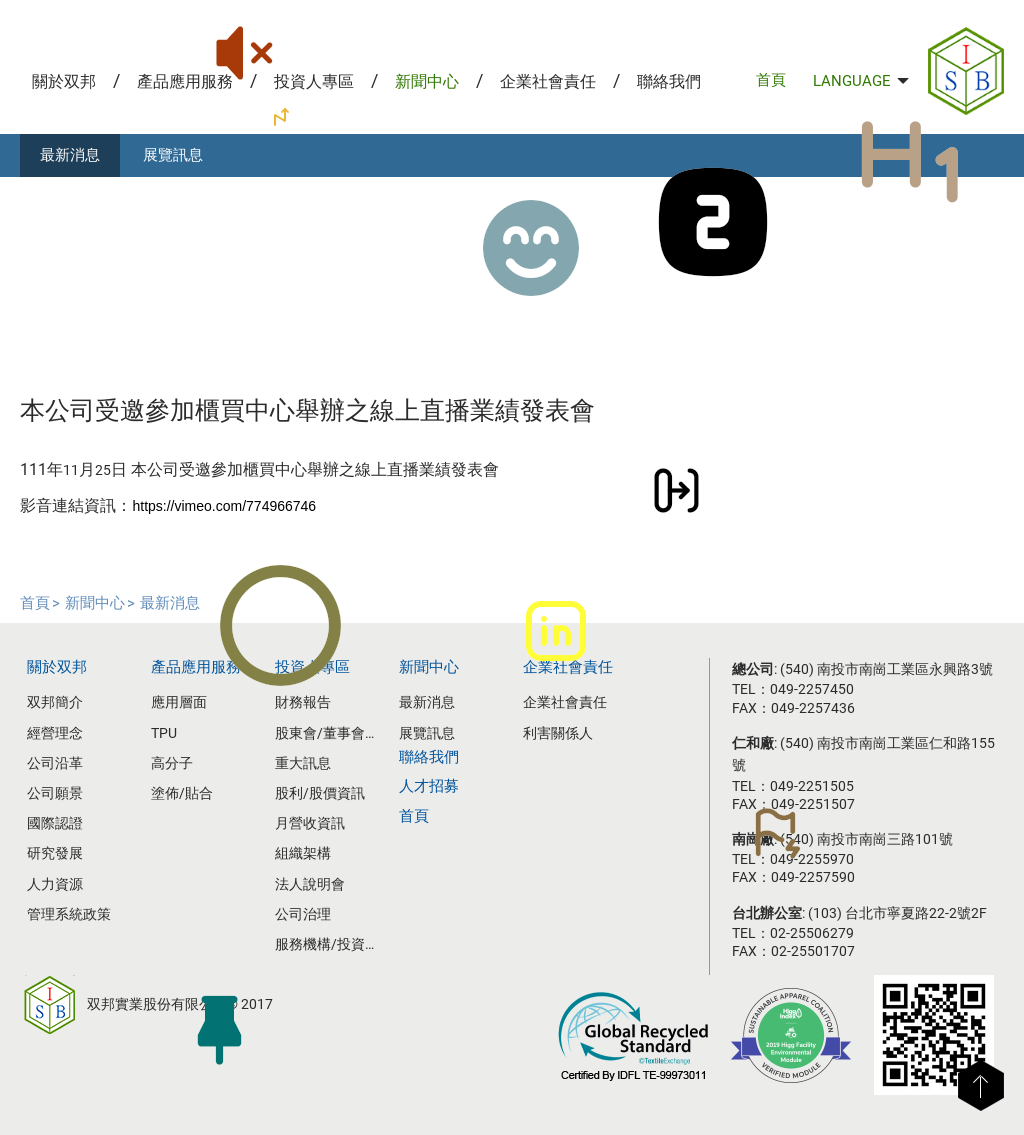 The height and width of the screenshot is (1135, 1024). Describe the element at coordinates (676, 490) in the screenshot. I see `move element to the right` at that location.